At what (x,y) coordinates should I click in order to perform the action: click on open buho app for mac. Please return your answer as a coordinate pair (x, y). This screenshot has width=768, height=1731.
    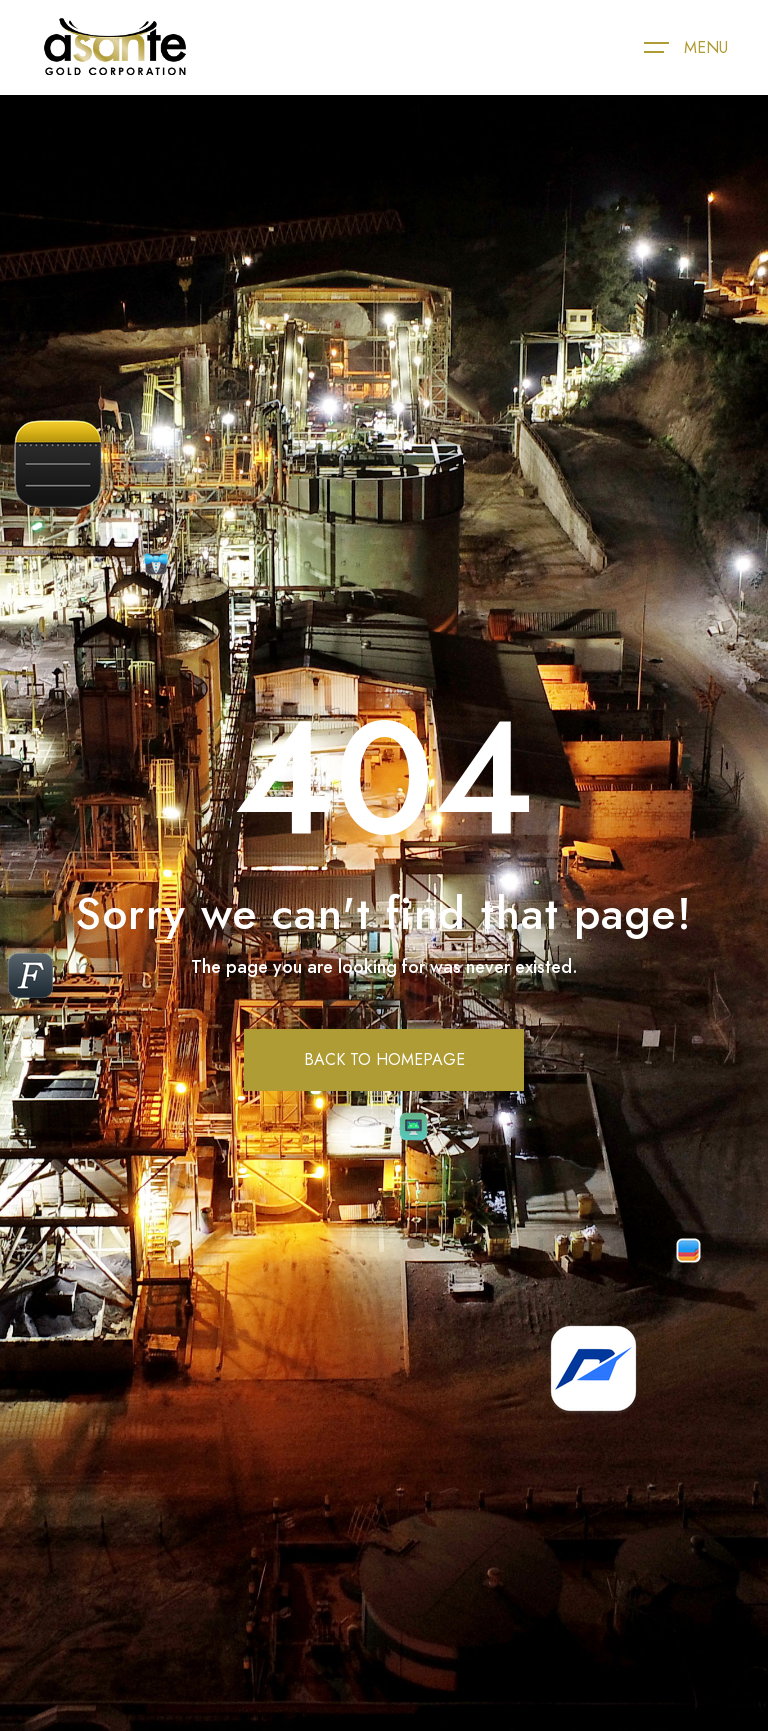
    Looking at the image, I should click on (688, 1250).